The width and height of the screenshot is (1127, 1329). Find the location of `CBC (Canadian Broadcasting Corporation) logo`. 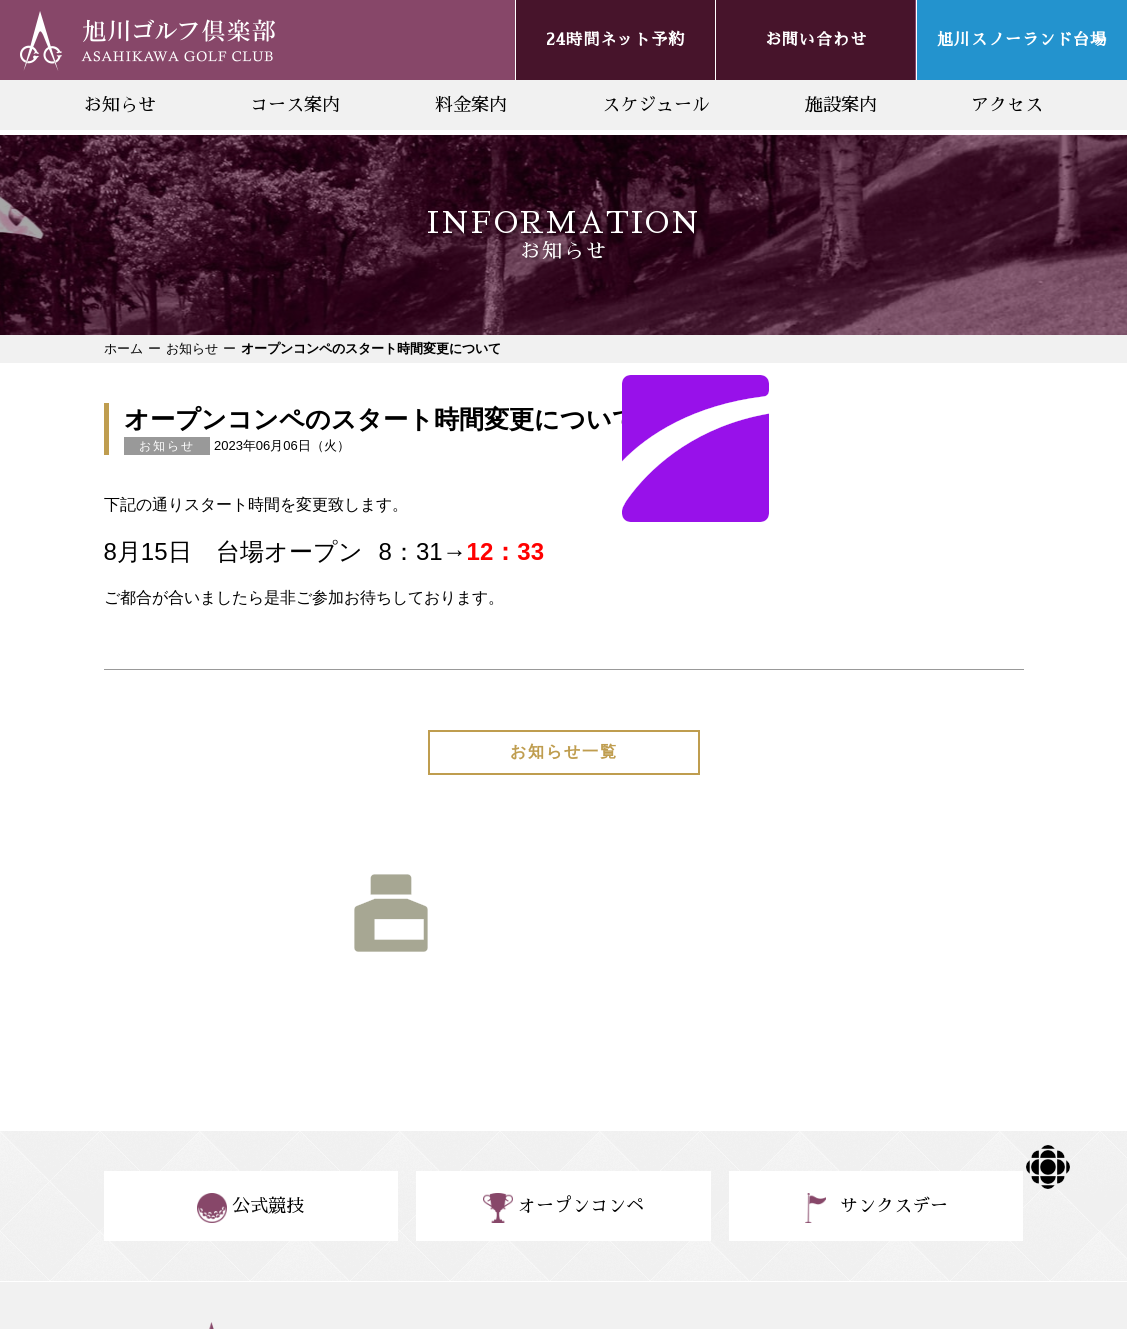

CBC (Canadian Broadcasting Corporation) logo is located at coordinates (1048, 1167).